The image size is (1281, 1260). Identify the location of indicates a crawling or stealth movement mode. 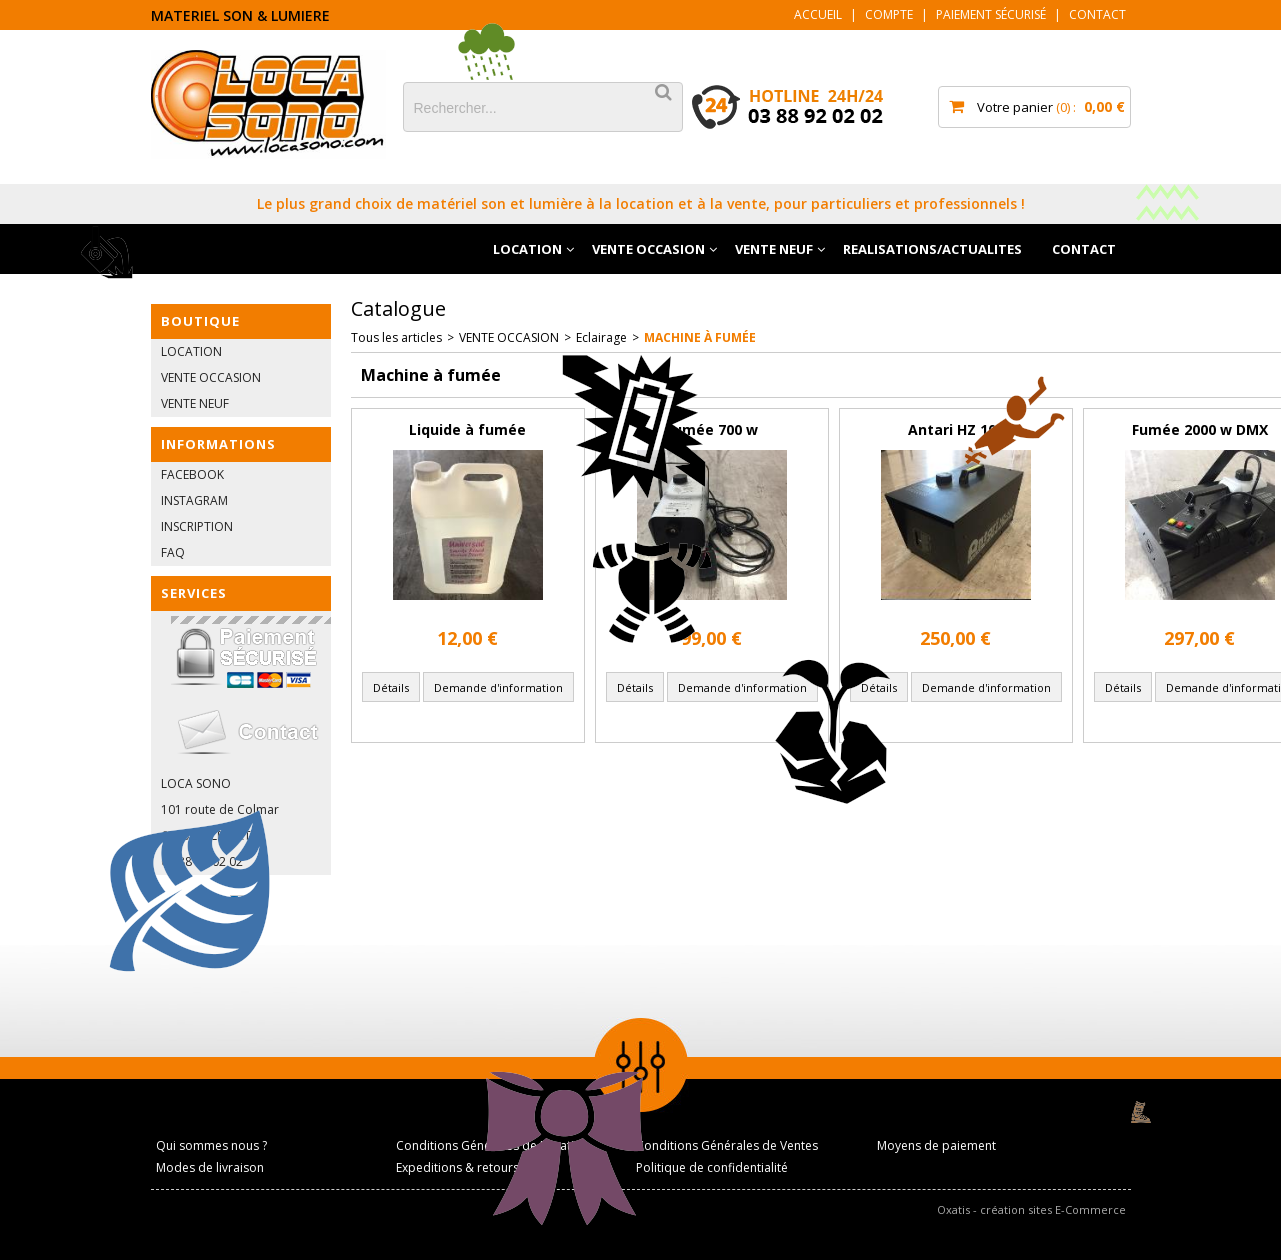
(1014, 420).